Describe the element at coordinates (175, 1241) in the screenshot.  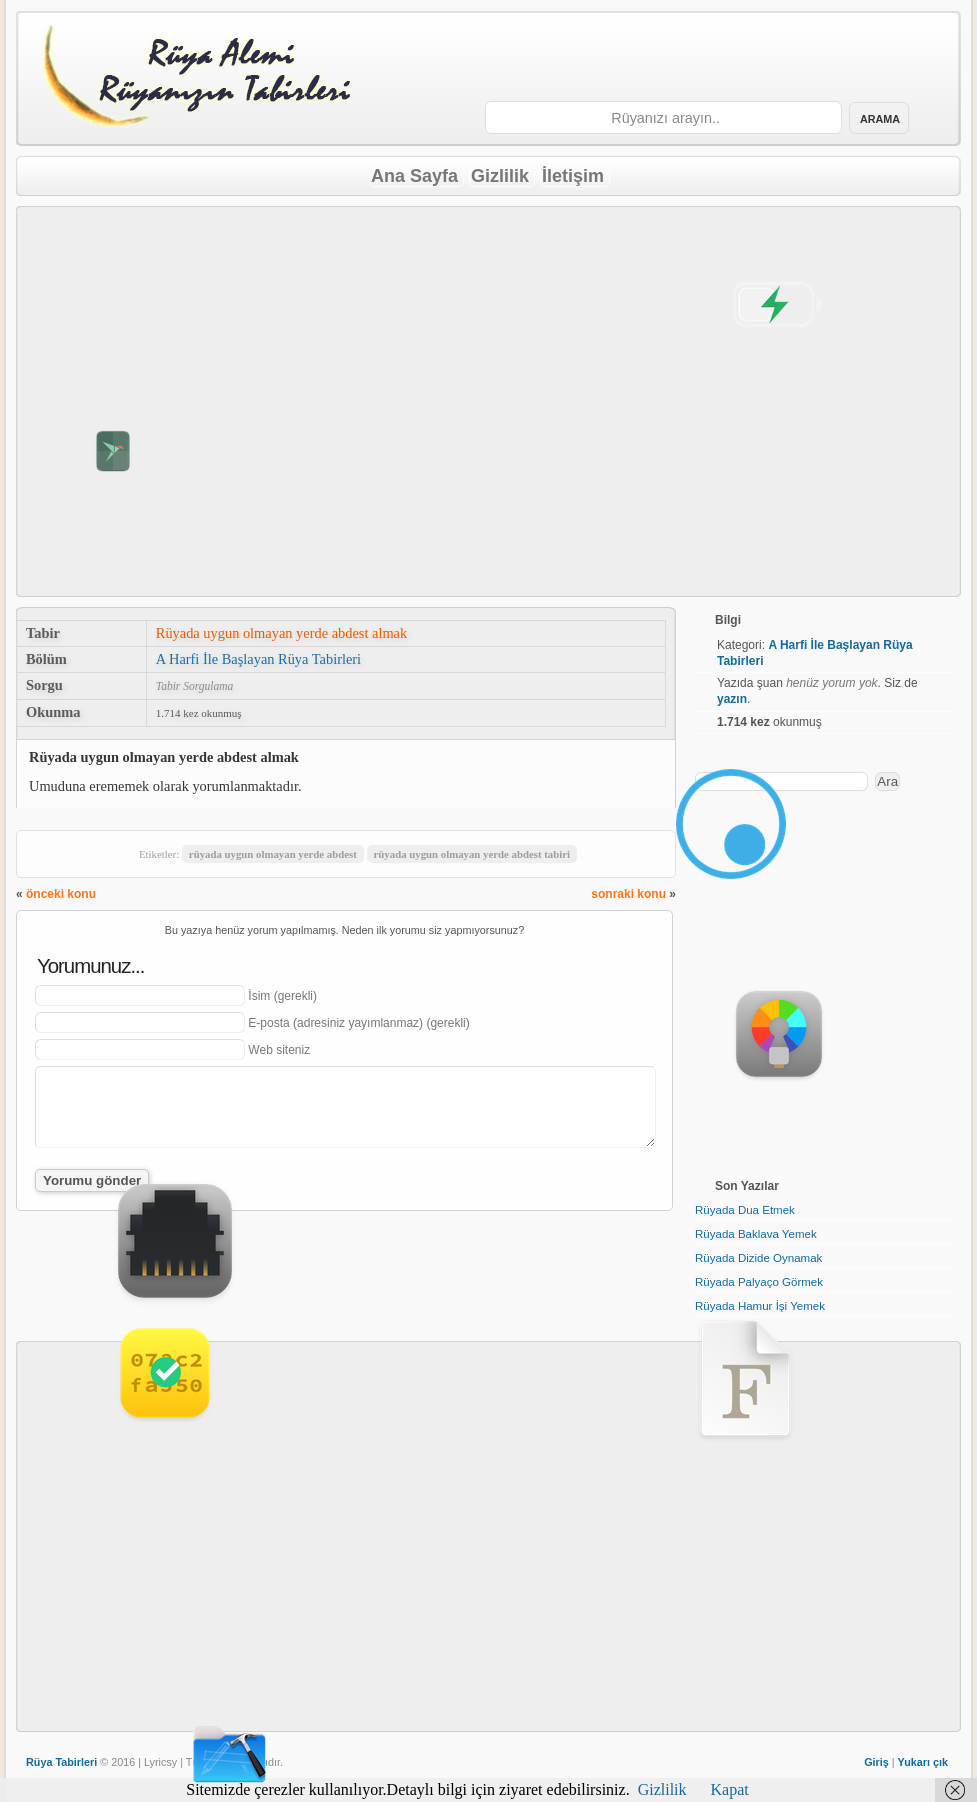
I see `indicates an RJ11 telephone/DSL network port` at that location.